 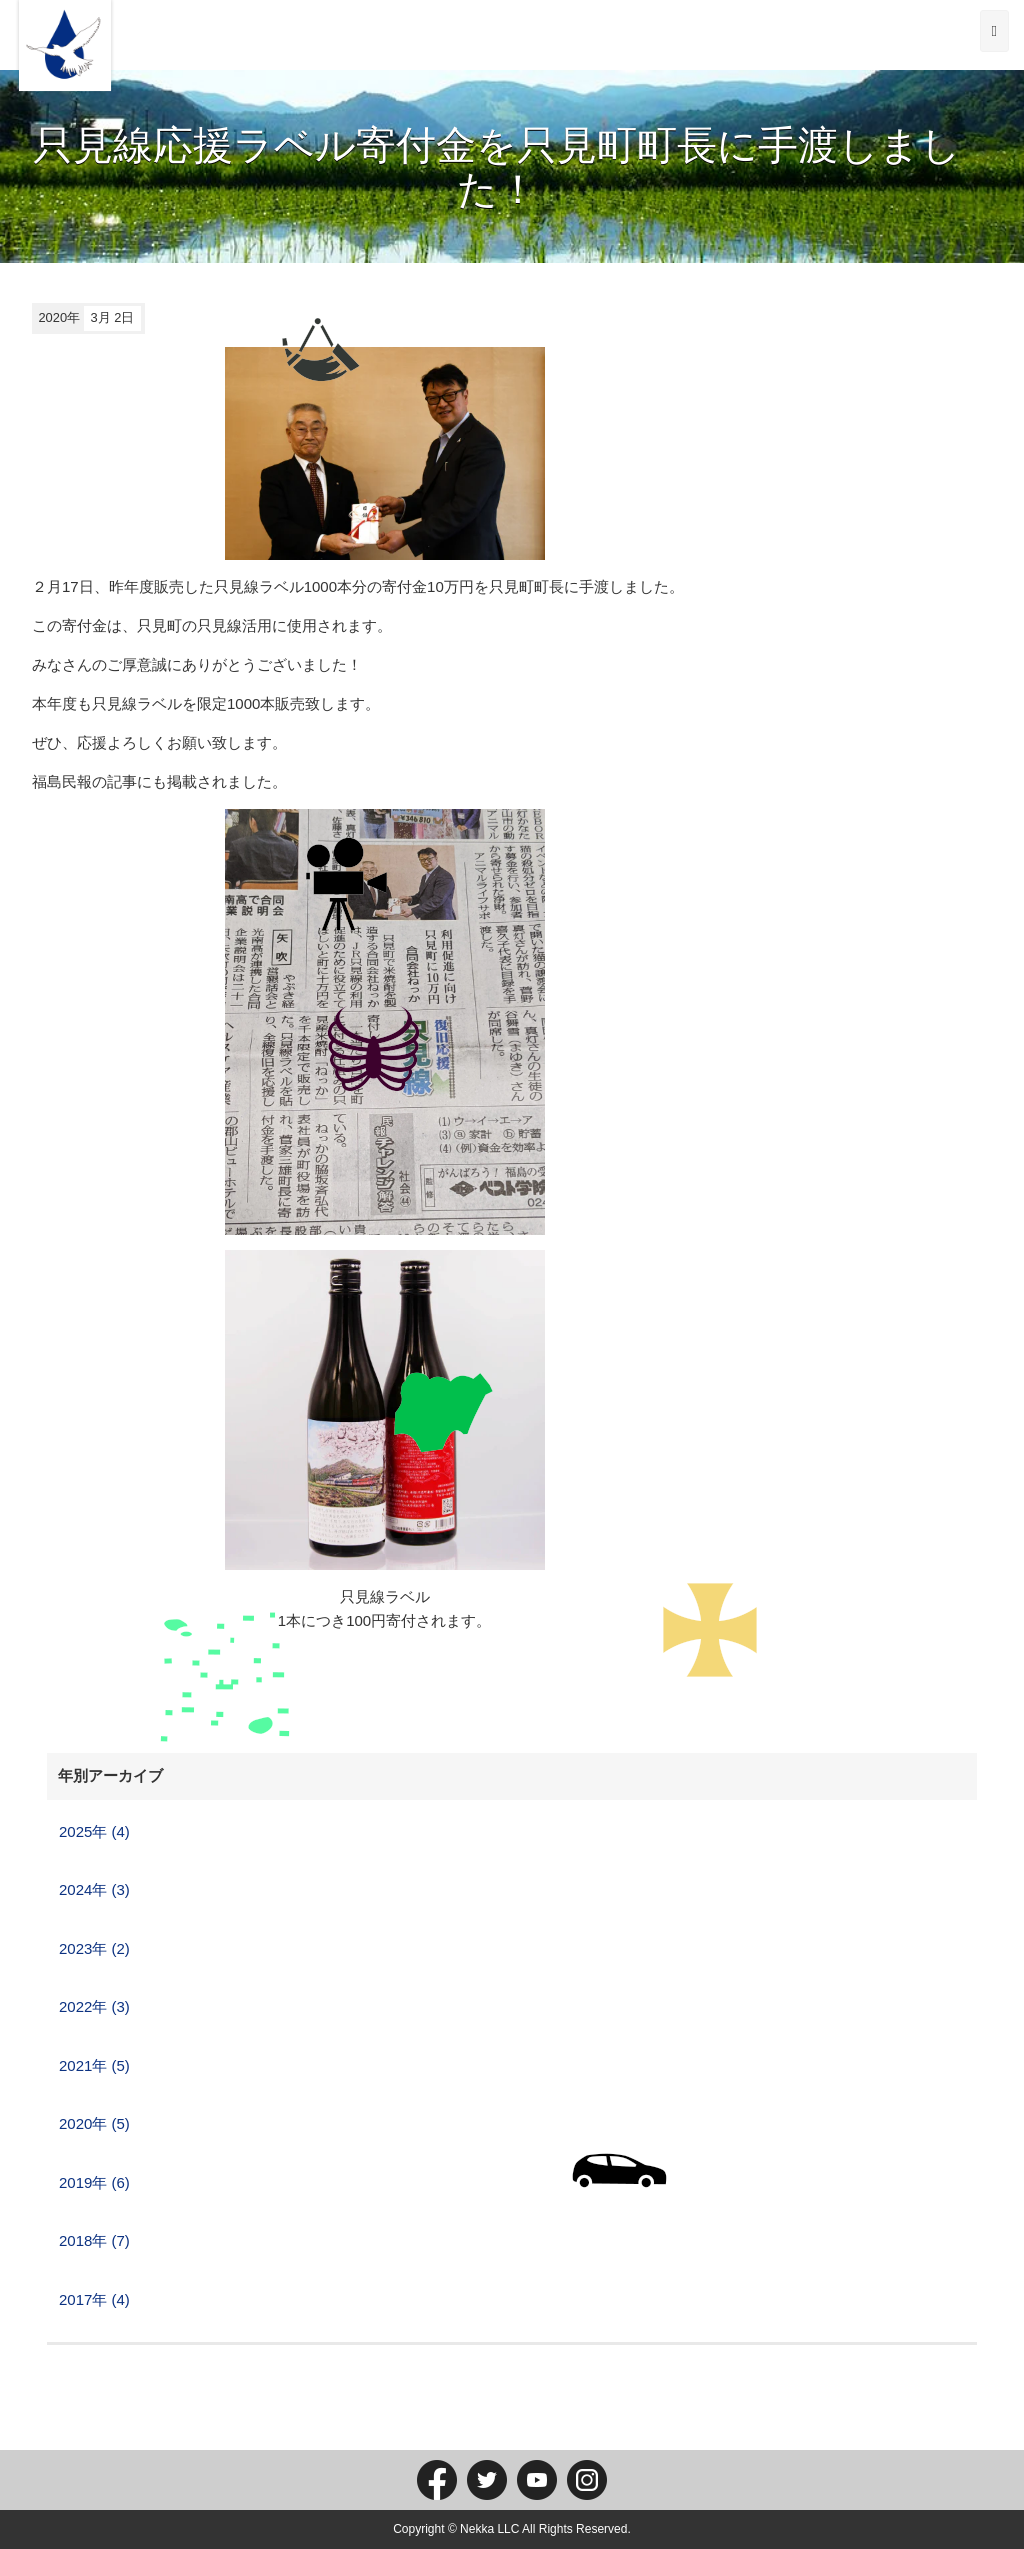 I want to click on access video or movie content, so click(x=346, y=880).